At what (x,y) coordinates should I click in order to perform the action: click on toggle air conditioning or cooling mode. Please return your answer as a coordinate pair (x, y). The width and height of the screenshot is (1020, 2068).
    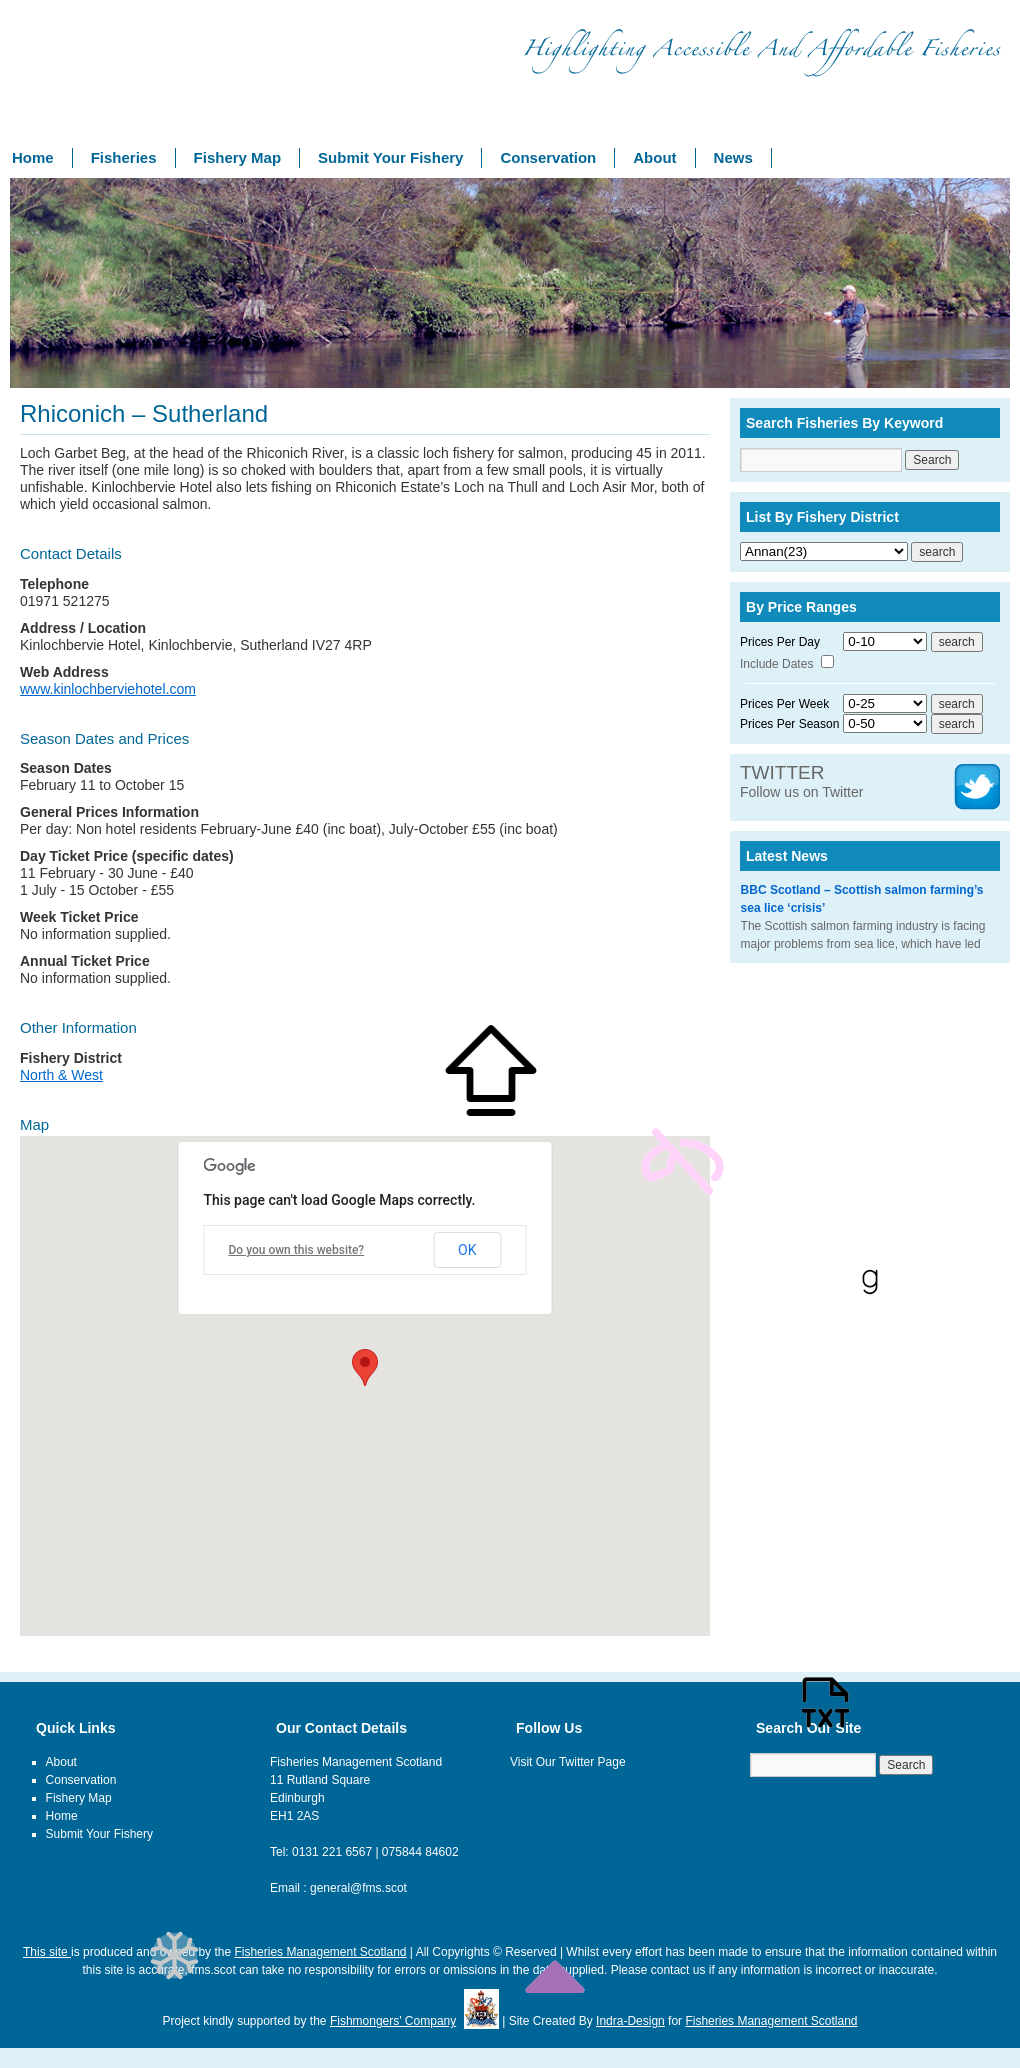
    Looking at the image, I should click on (174, 1955).